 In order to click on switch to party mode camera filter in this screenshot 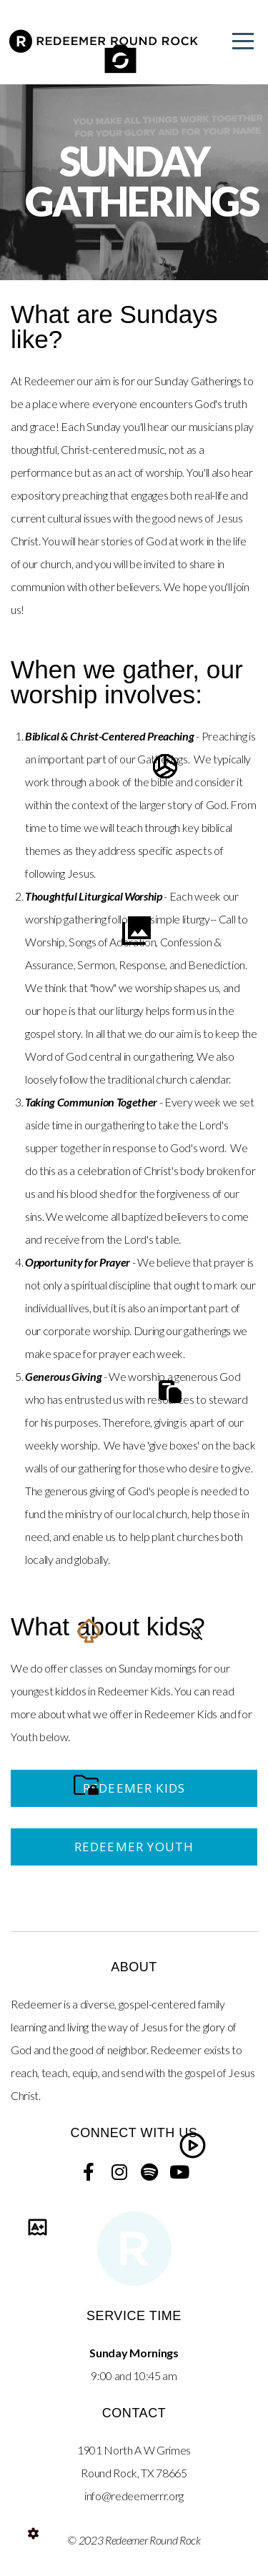, I will do `click(120, 60)`.